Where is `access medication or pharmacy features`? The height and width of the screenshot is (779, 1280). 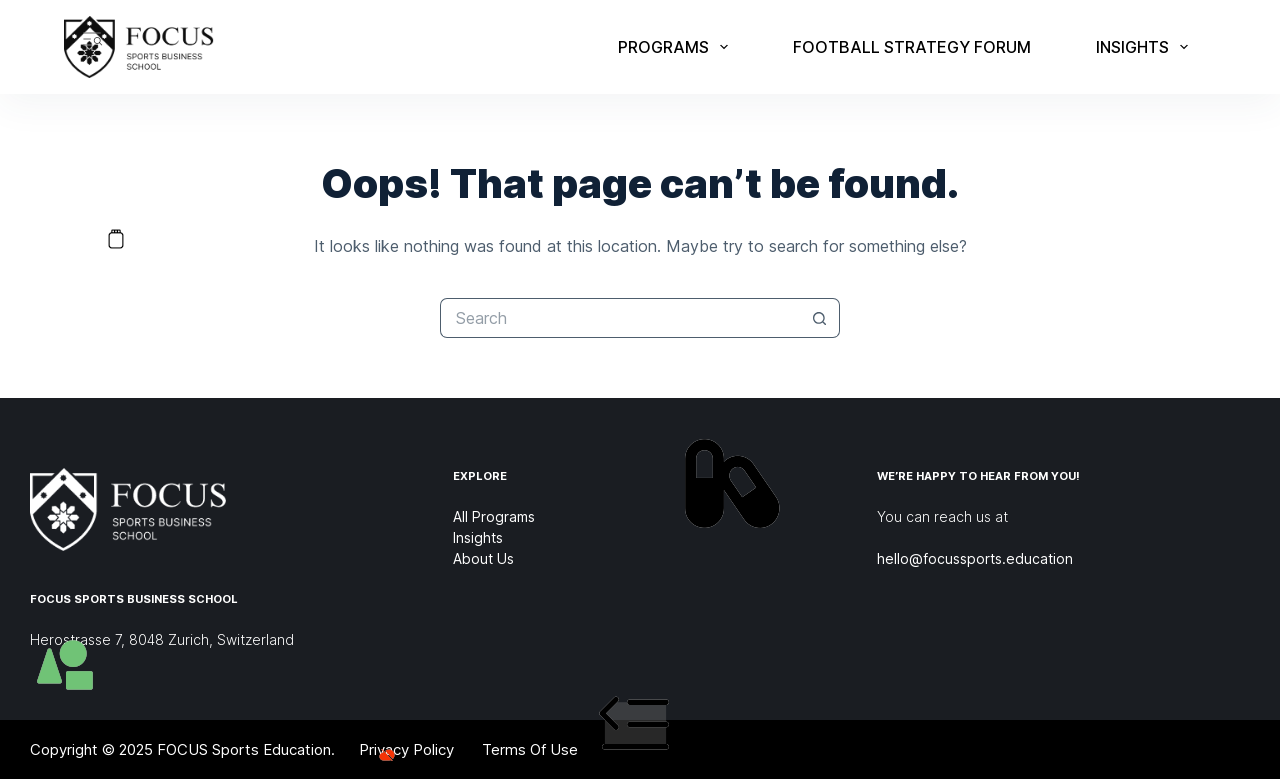
access medication or pharmacy features is located at coordinates (729, 483).